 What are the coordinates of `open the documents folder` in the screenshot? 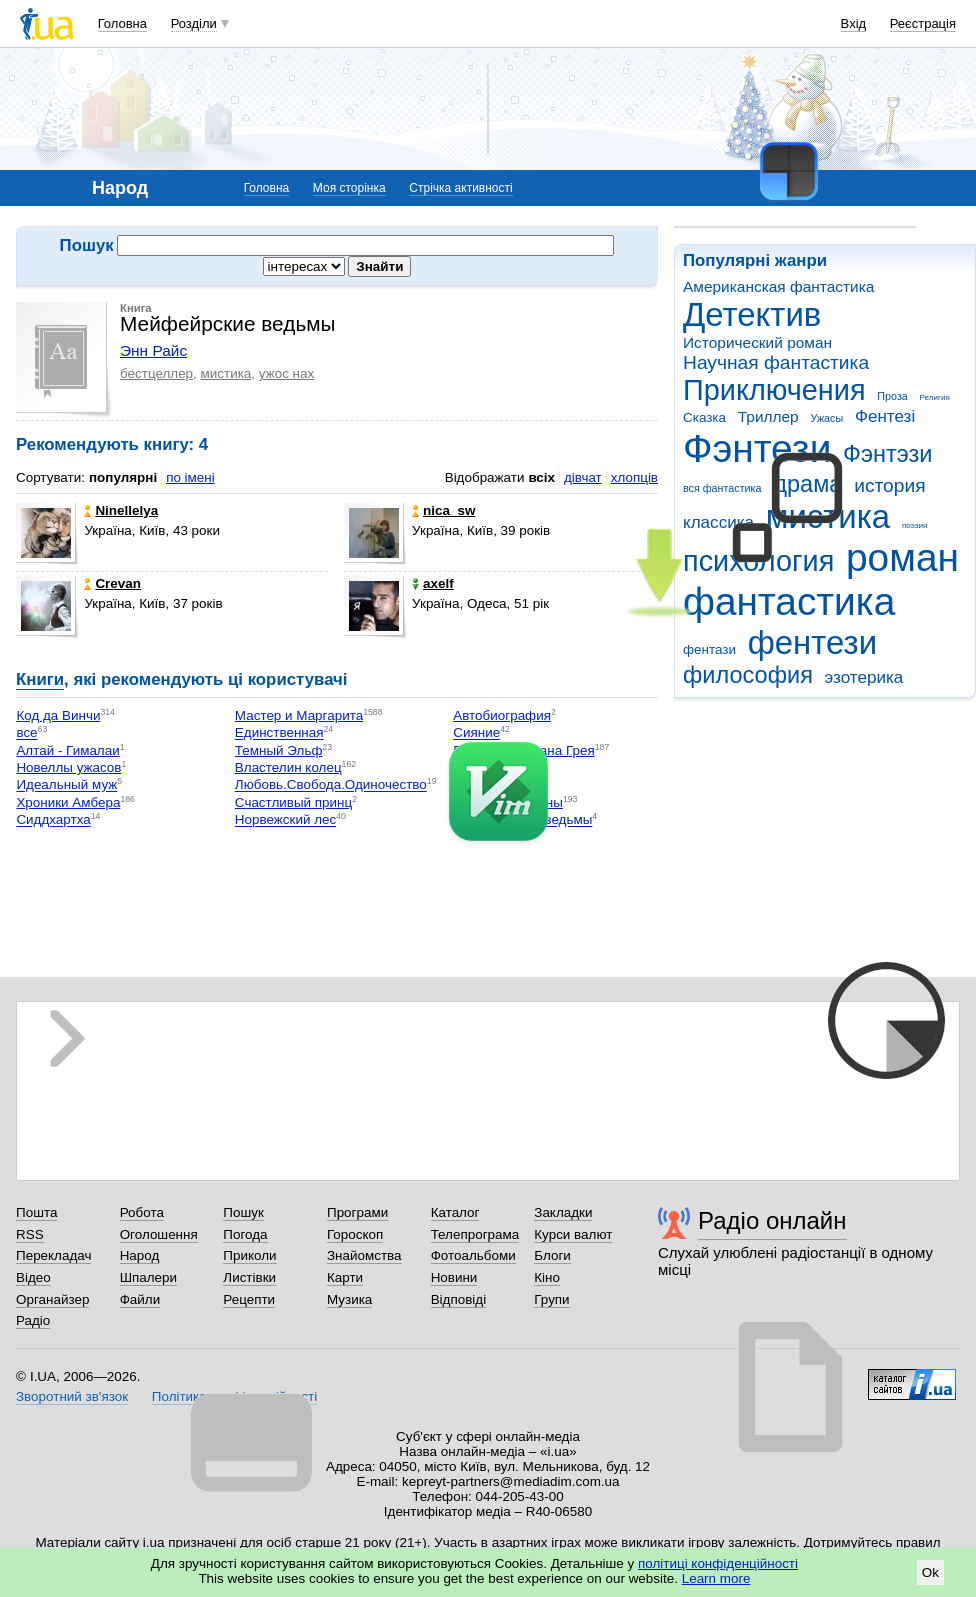 It's located at (790, 1382).